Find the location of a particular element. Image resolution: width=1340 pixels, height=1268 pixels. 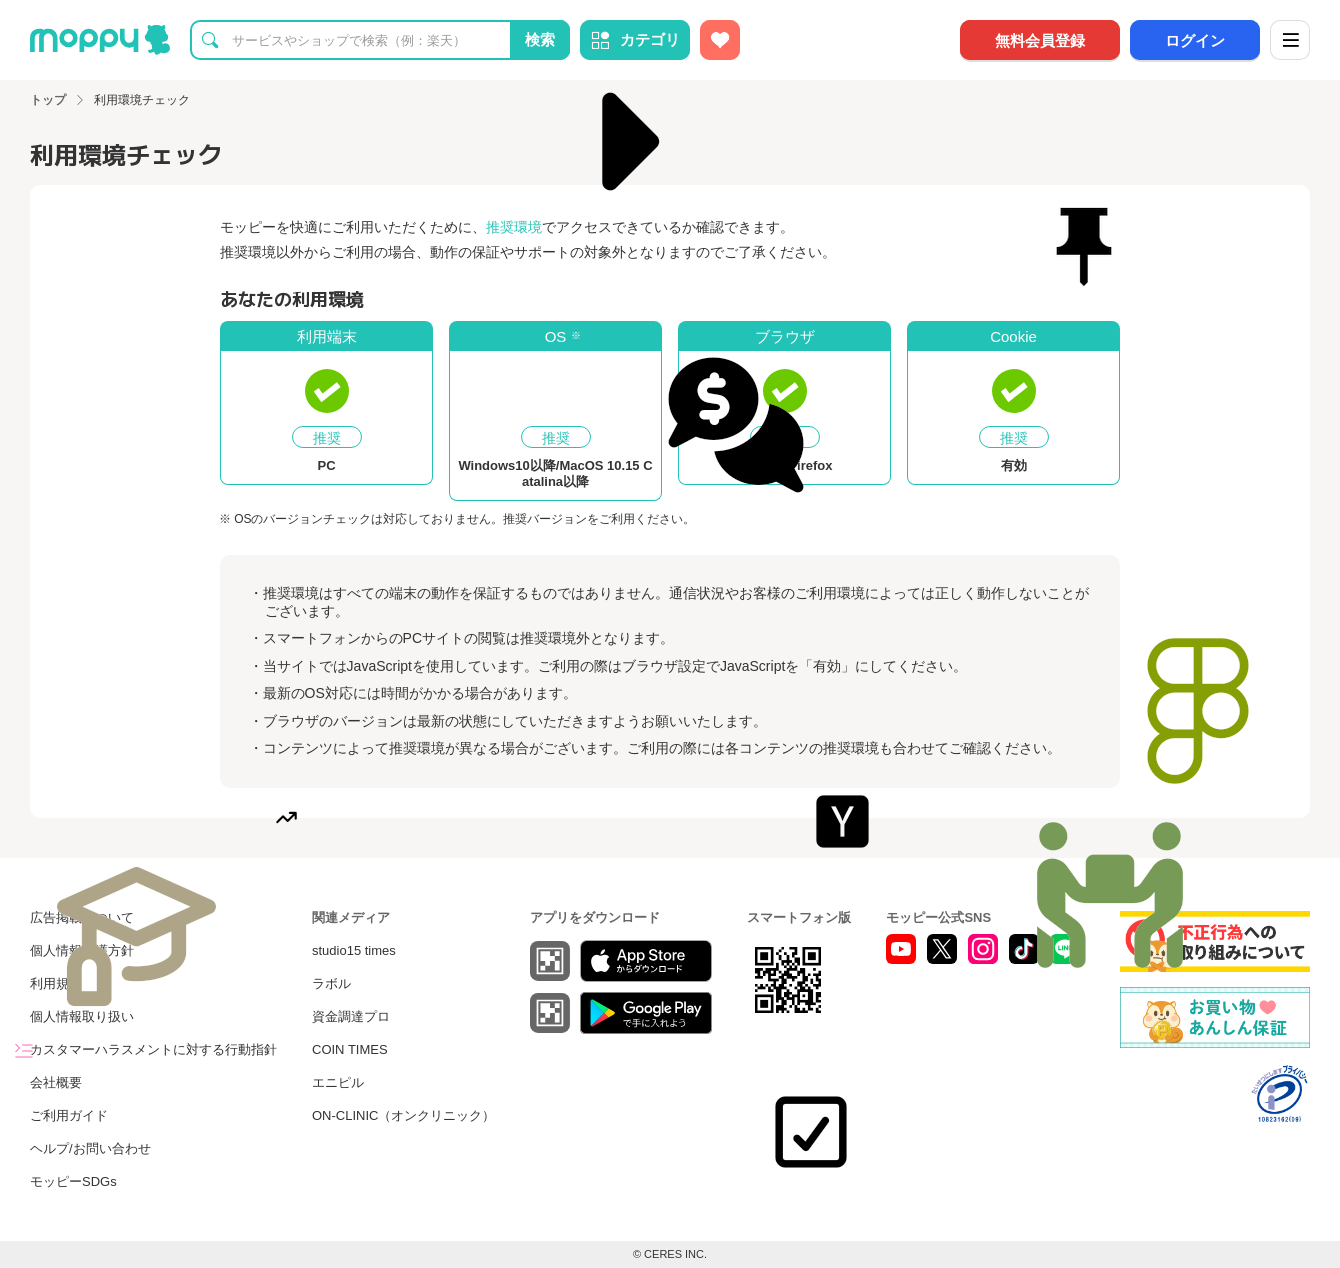

increase text indentation is located at coordinates (24, 1051).